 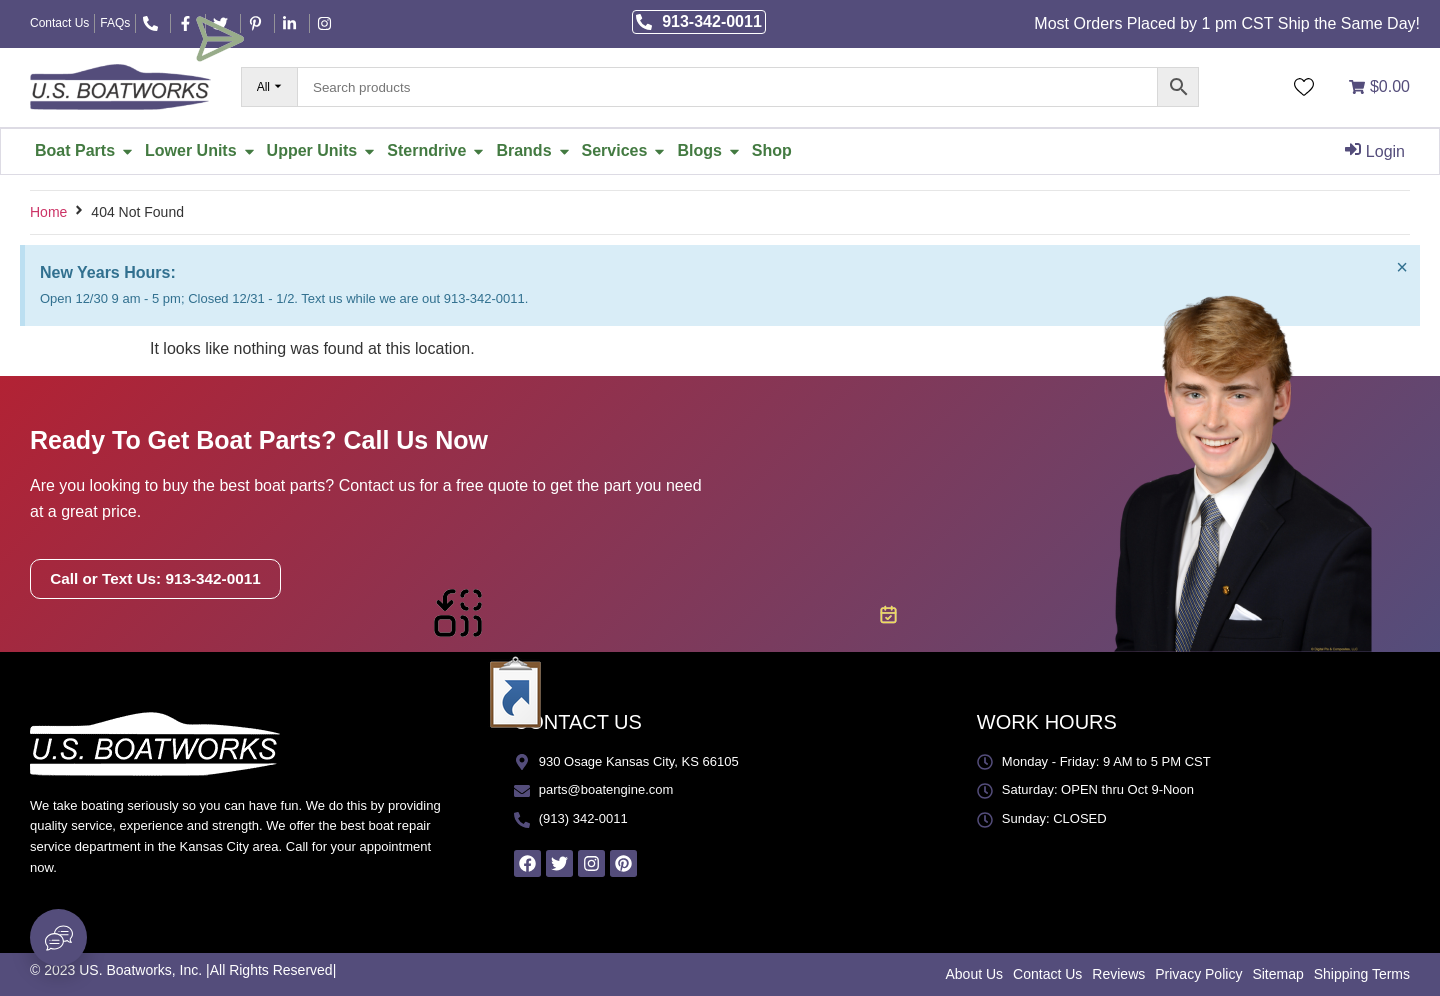 I want to click on confirm or complete a scheduled event, so click(x=888, y=614).